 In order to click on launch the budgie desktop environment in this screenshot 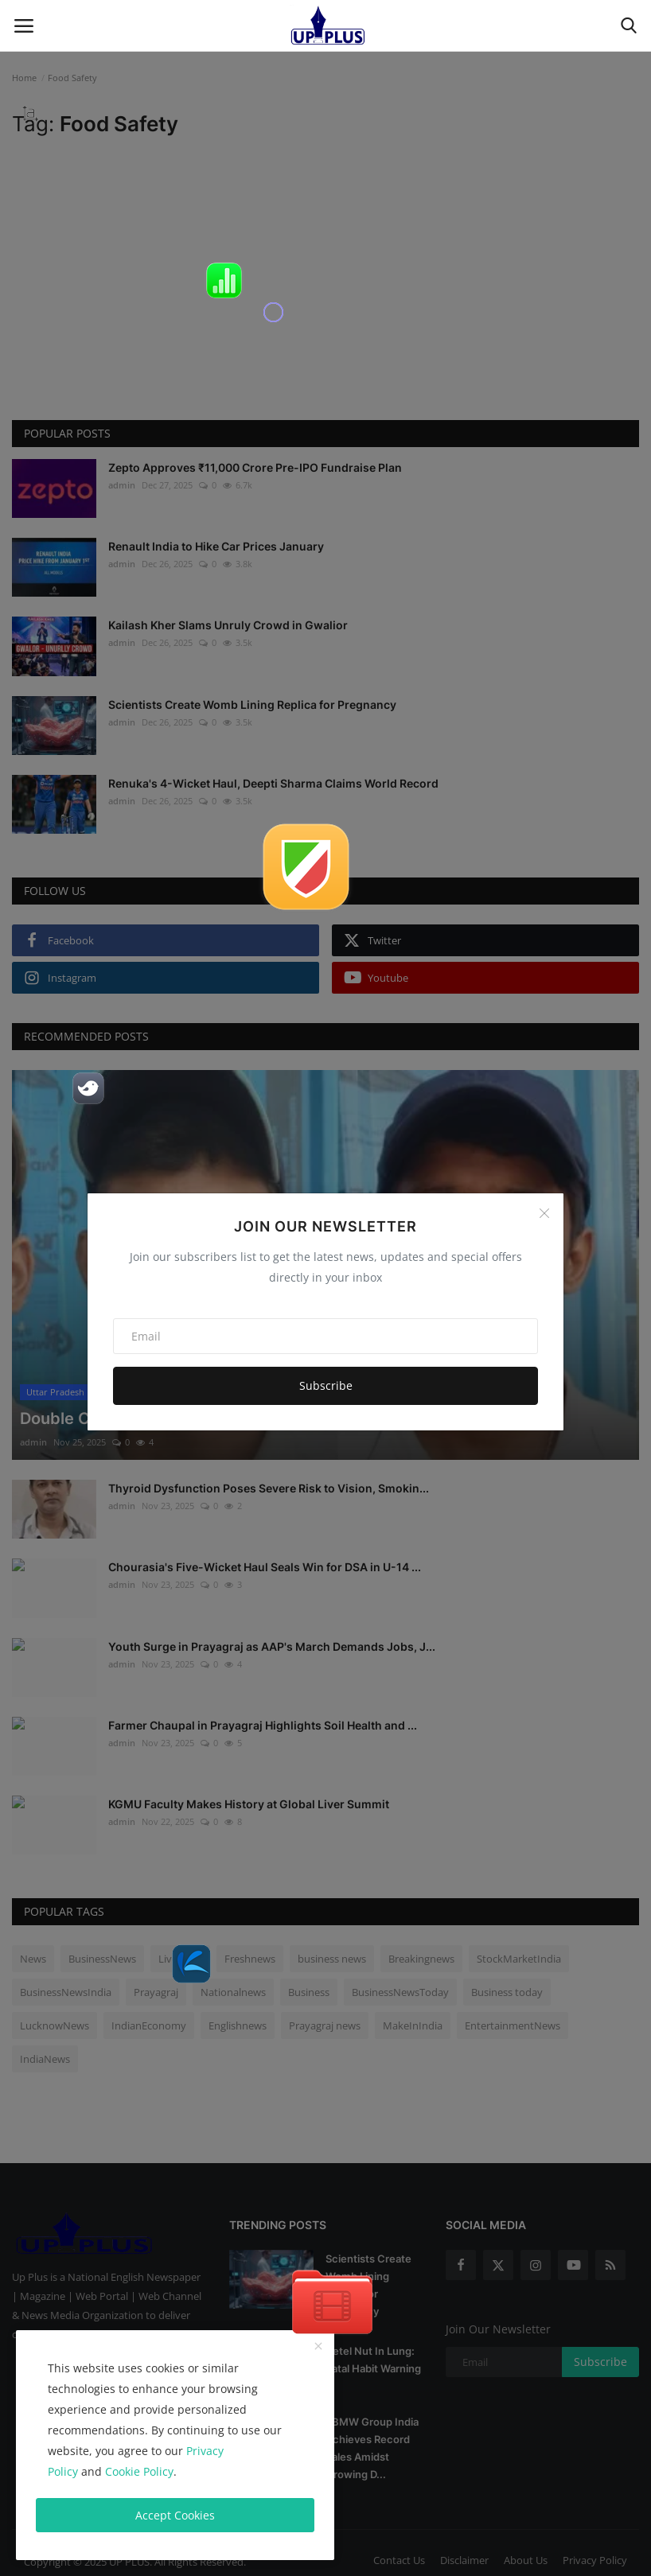, I will do `click(88, 1088)`.